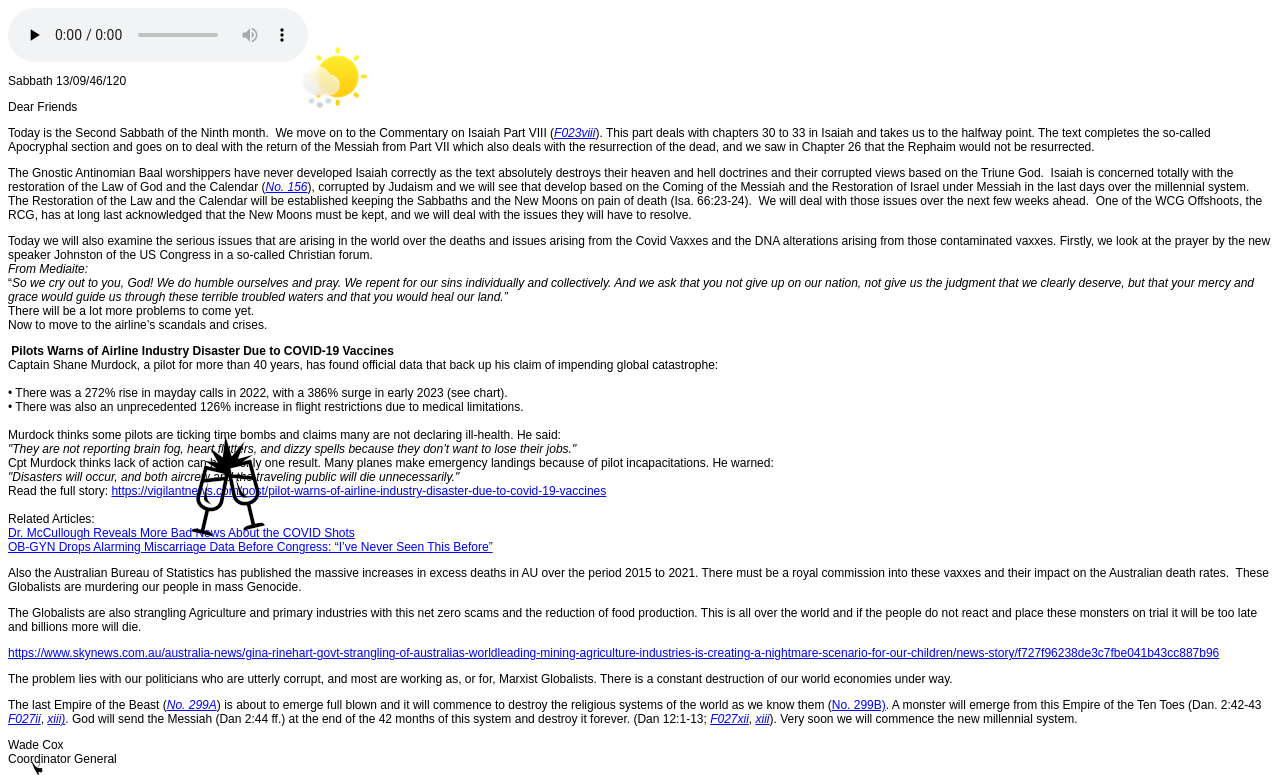 The width and height of the screenshot is (1280, 778). What do you see at coordinates (228, 486) in the screenshot?
I see `celebrate an achievement or milestone` at bounding box center [228, 486].